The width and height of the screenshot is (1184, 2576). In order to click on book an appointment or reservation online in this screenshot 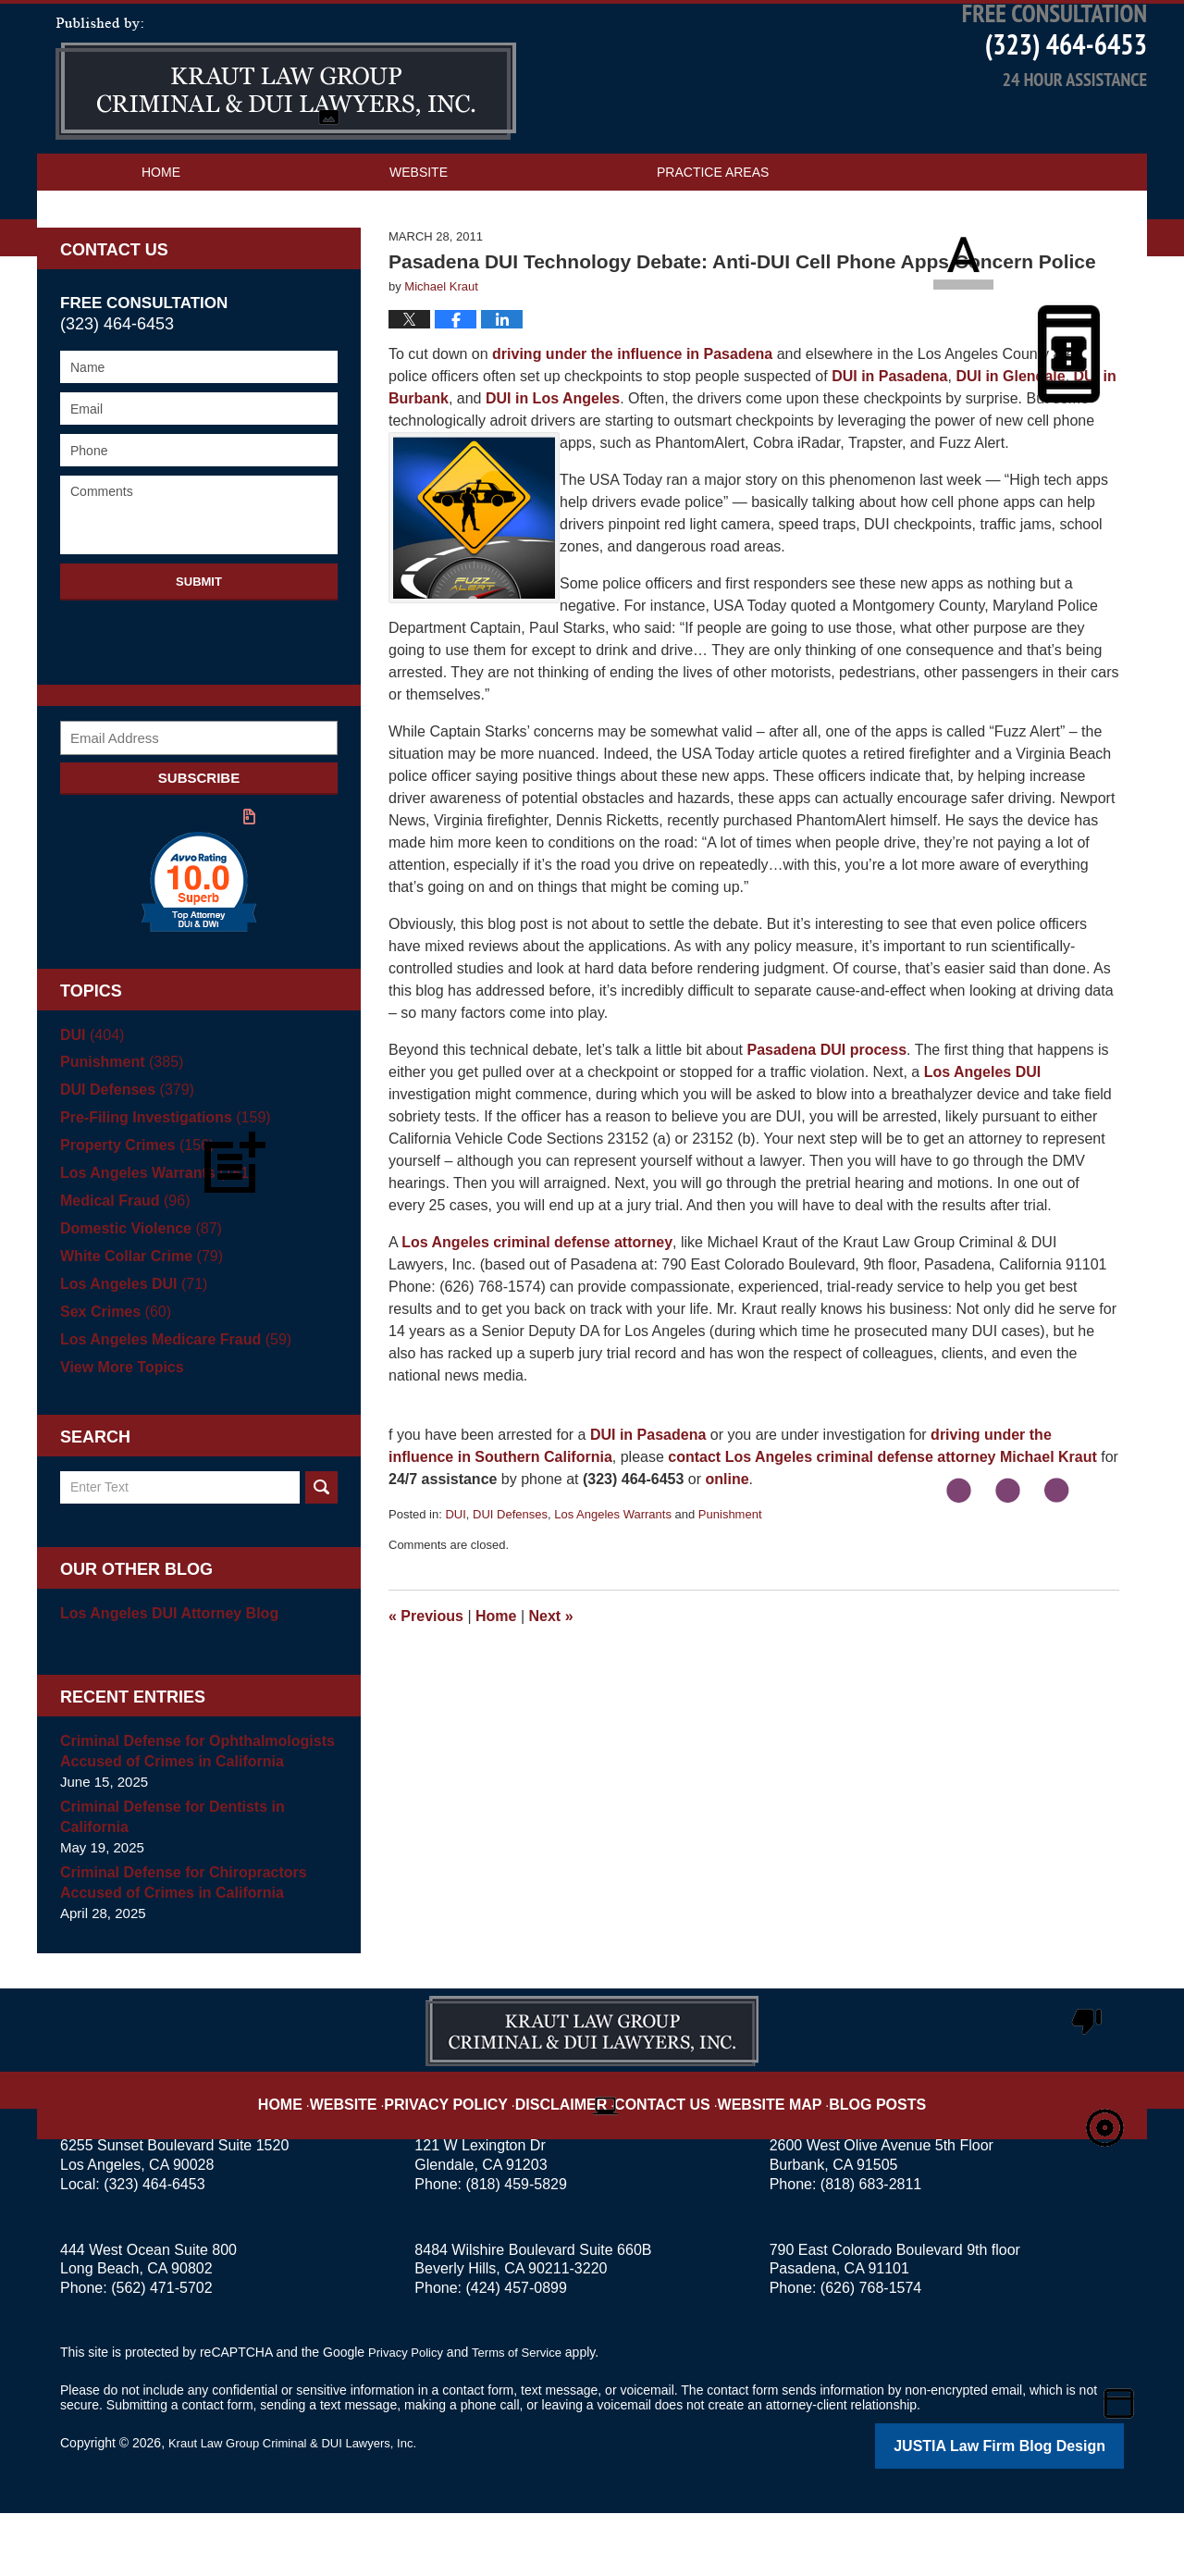, I will do `click(1068, 353)`.